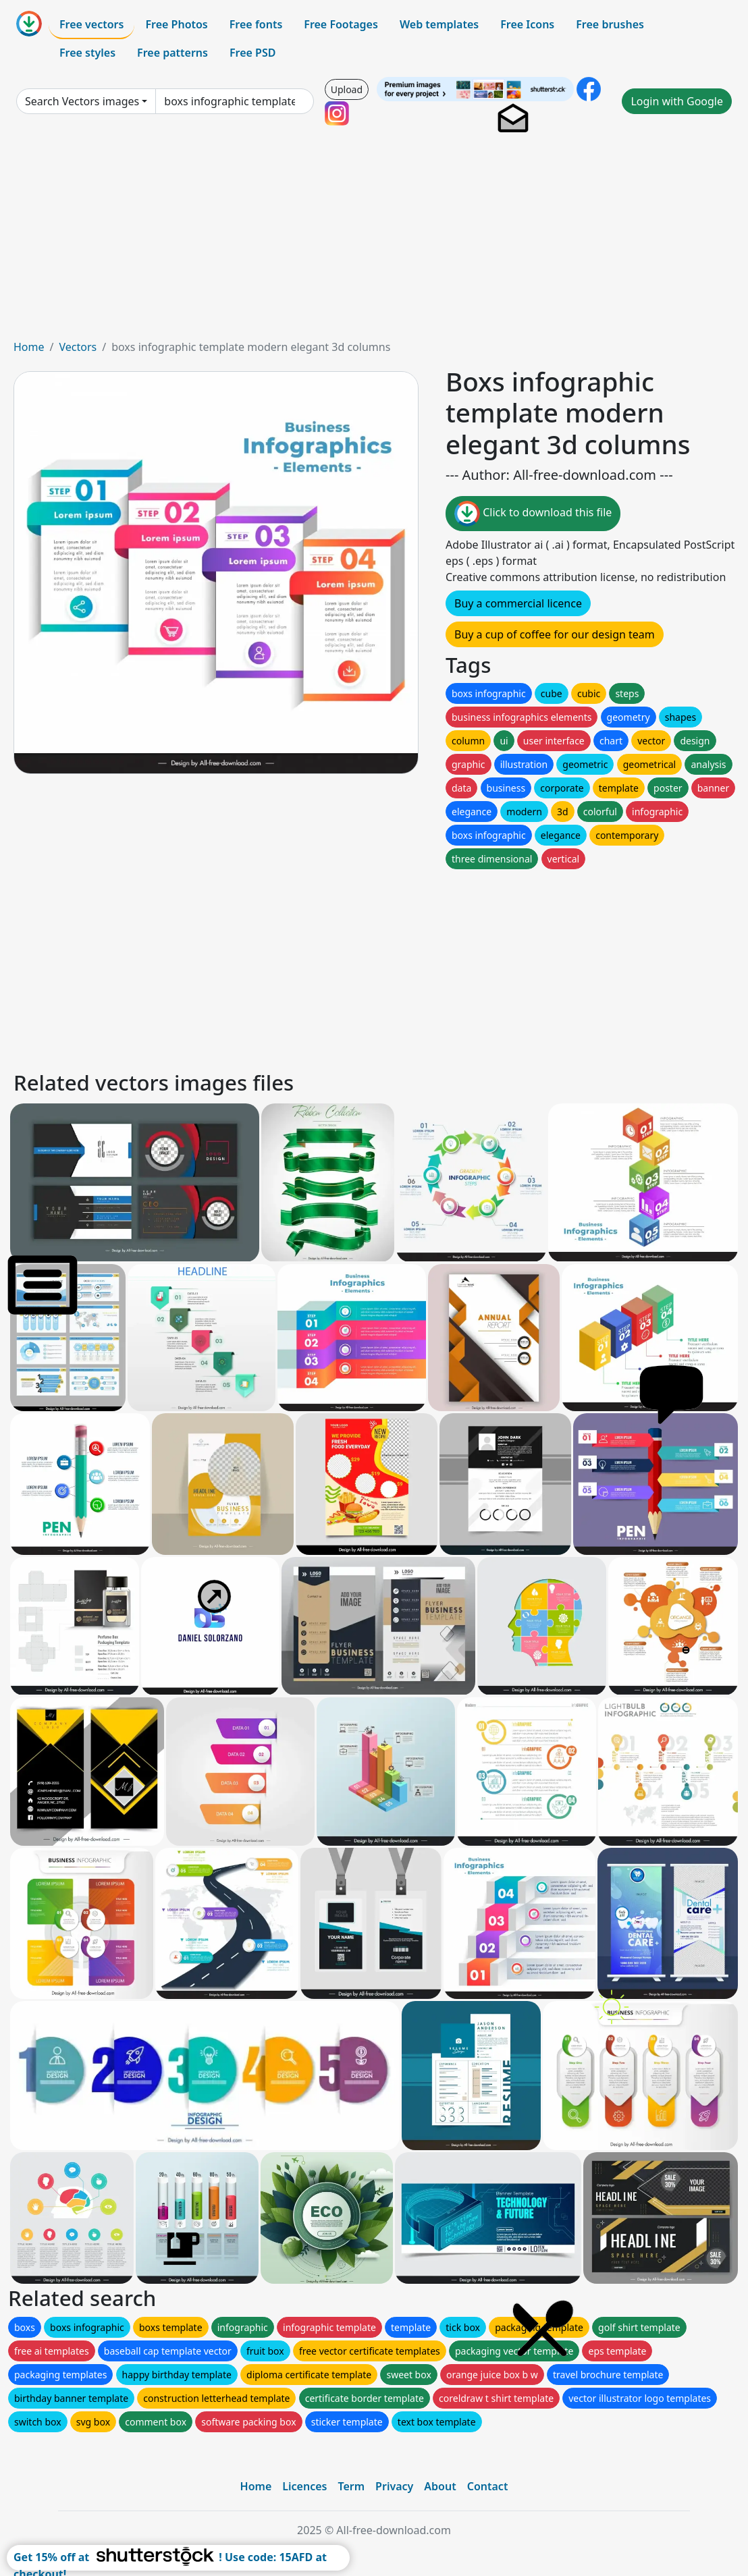  Describe the element at coordinates (686, 1650) in the screenshot. I see `set a conditional breakpoint in the debugger` at that location.